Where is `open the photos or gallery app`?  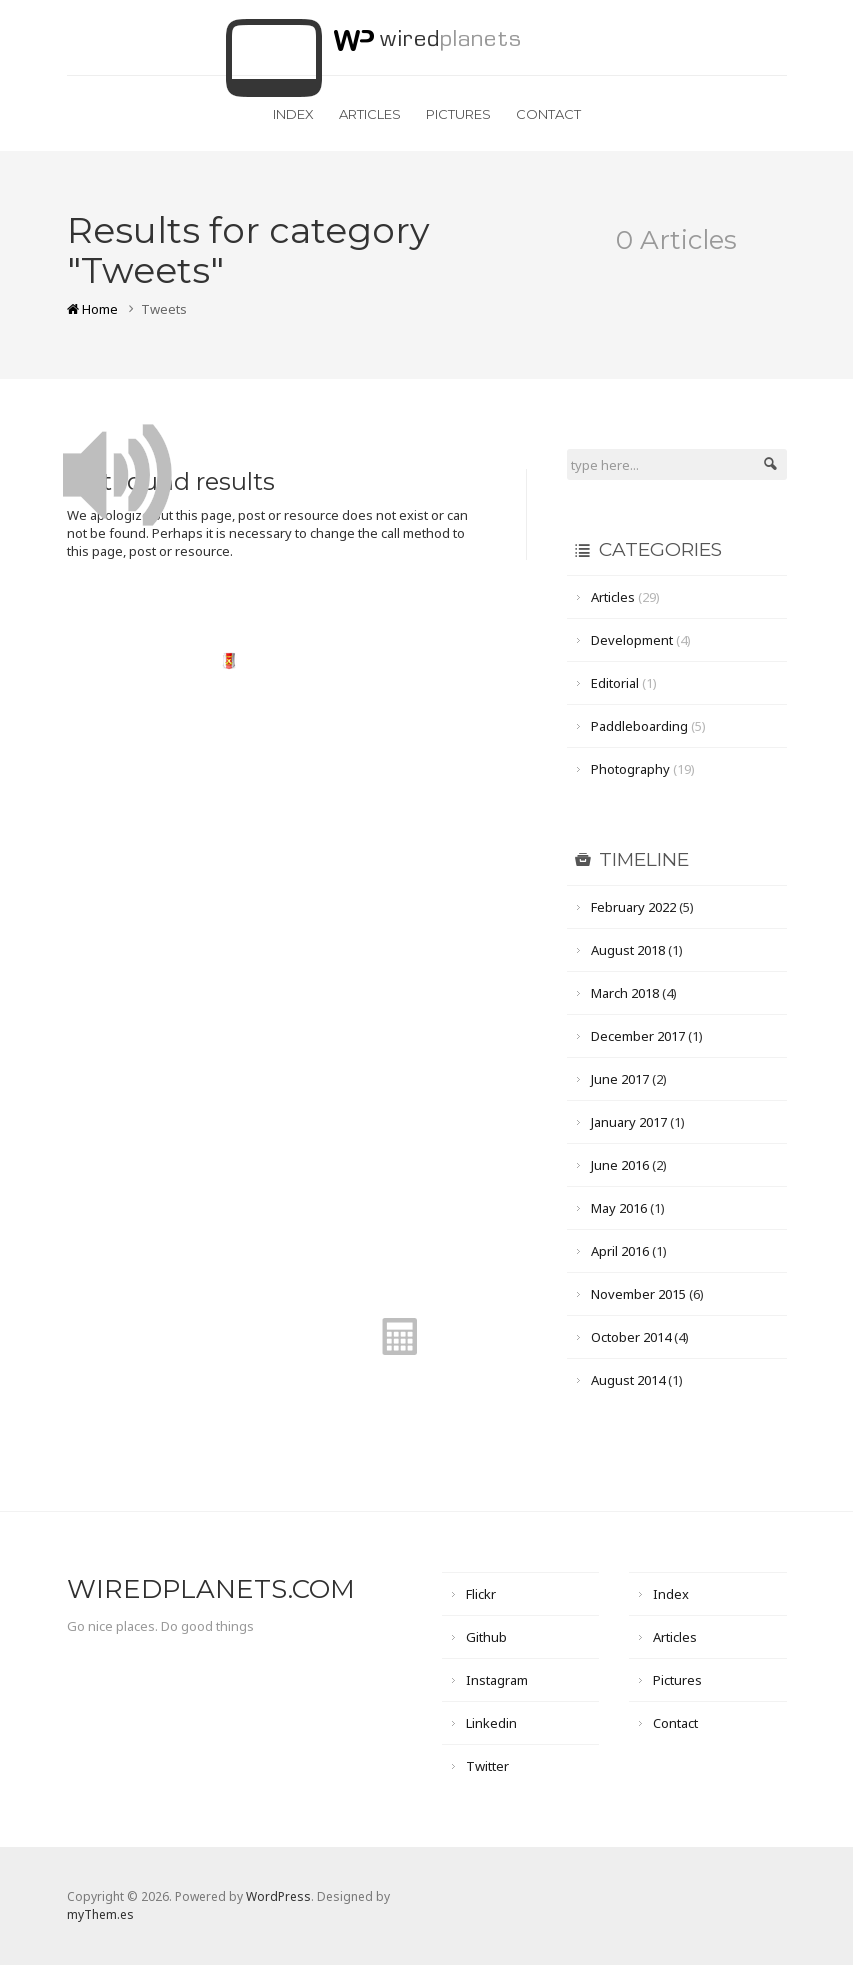
open the photos or gallery app is located at coordinates (274, 55).